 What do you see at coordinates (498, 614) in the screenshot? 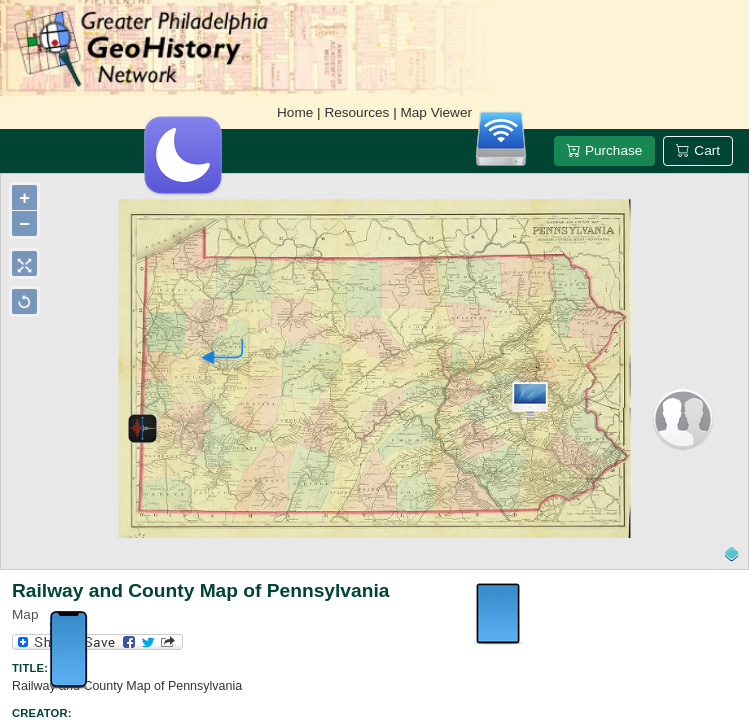
I see `iPad Pro device in connected devices list` at bounding box center [498, 614].